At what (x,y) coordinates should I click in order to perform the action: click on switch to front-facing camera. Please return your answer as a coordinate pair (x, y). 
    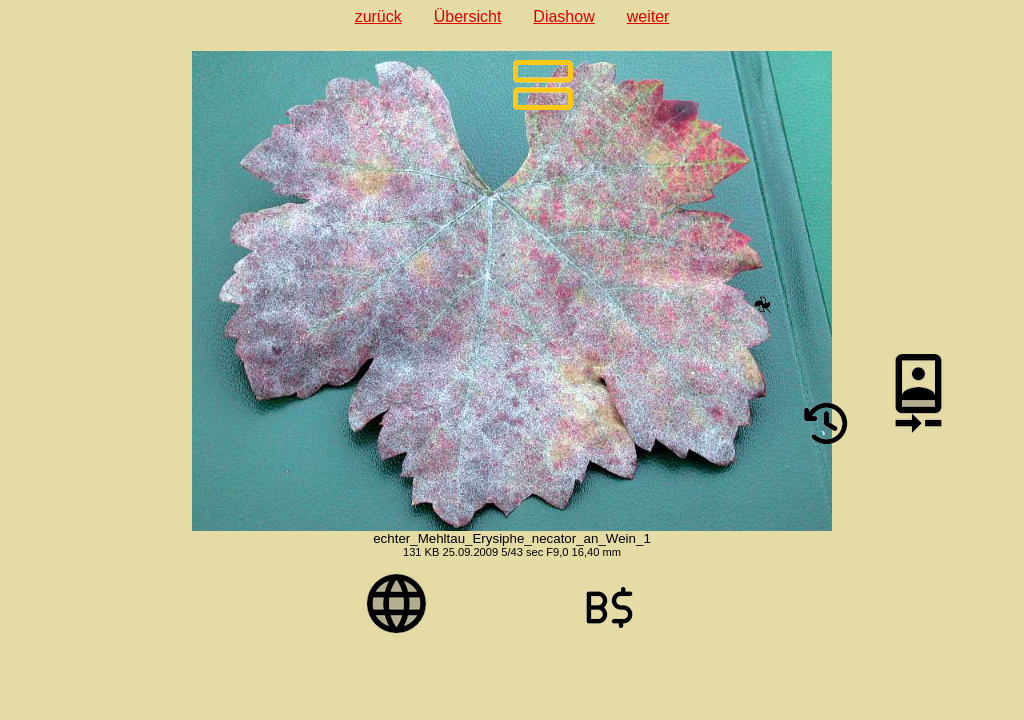
    Looking at the image, I should click on (918, 393).